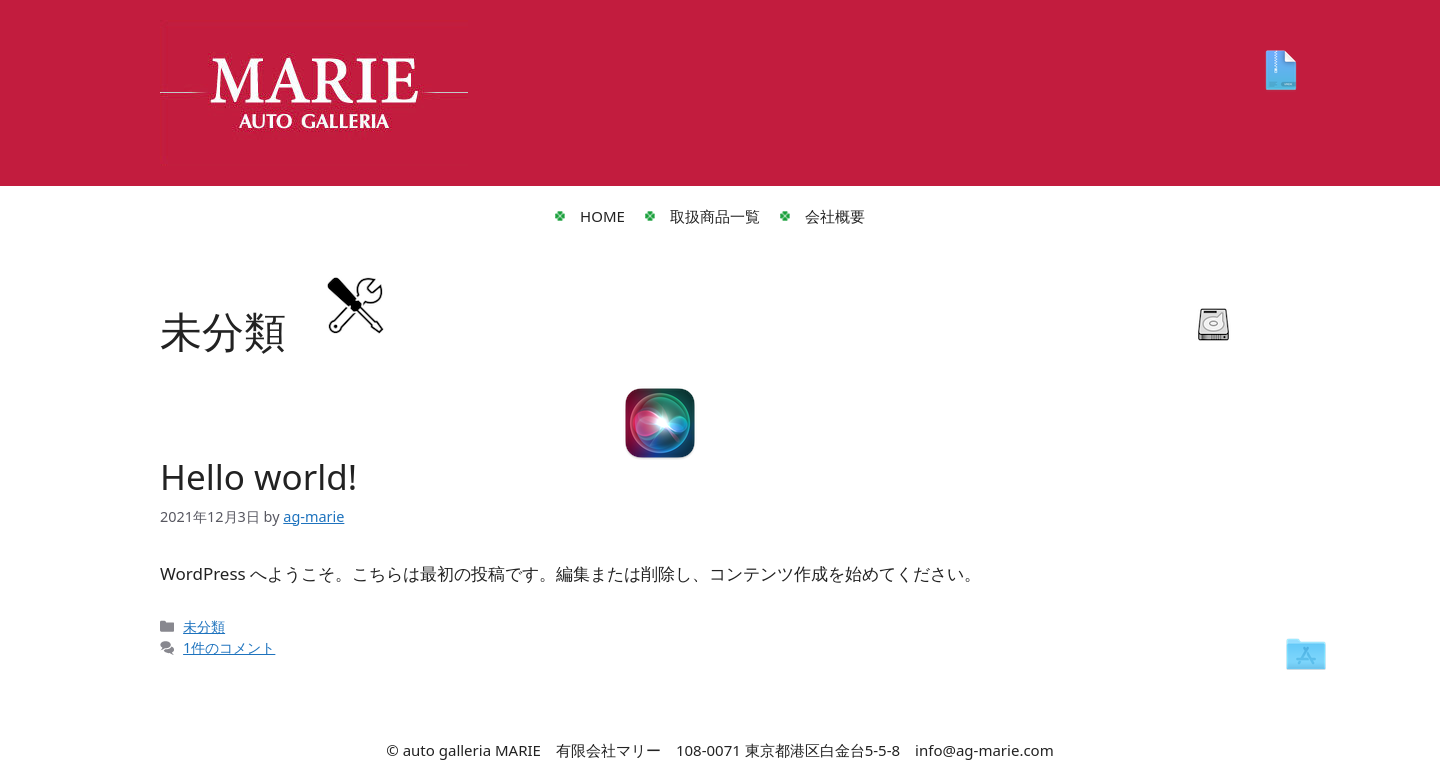  Describe the element at coordinates (660, 423) in the screenshot. I see `open siri voice assistant settings` at that location.